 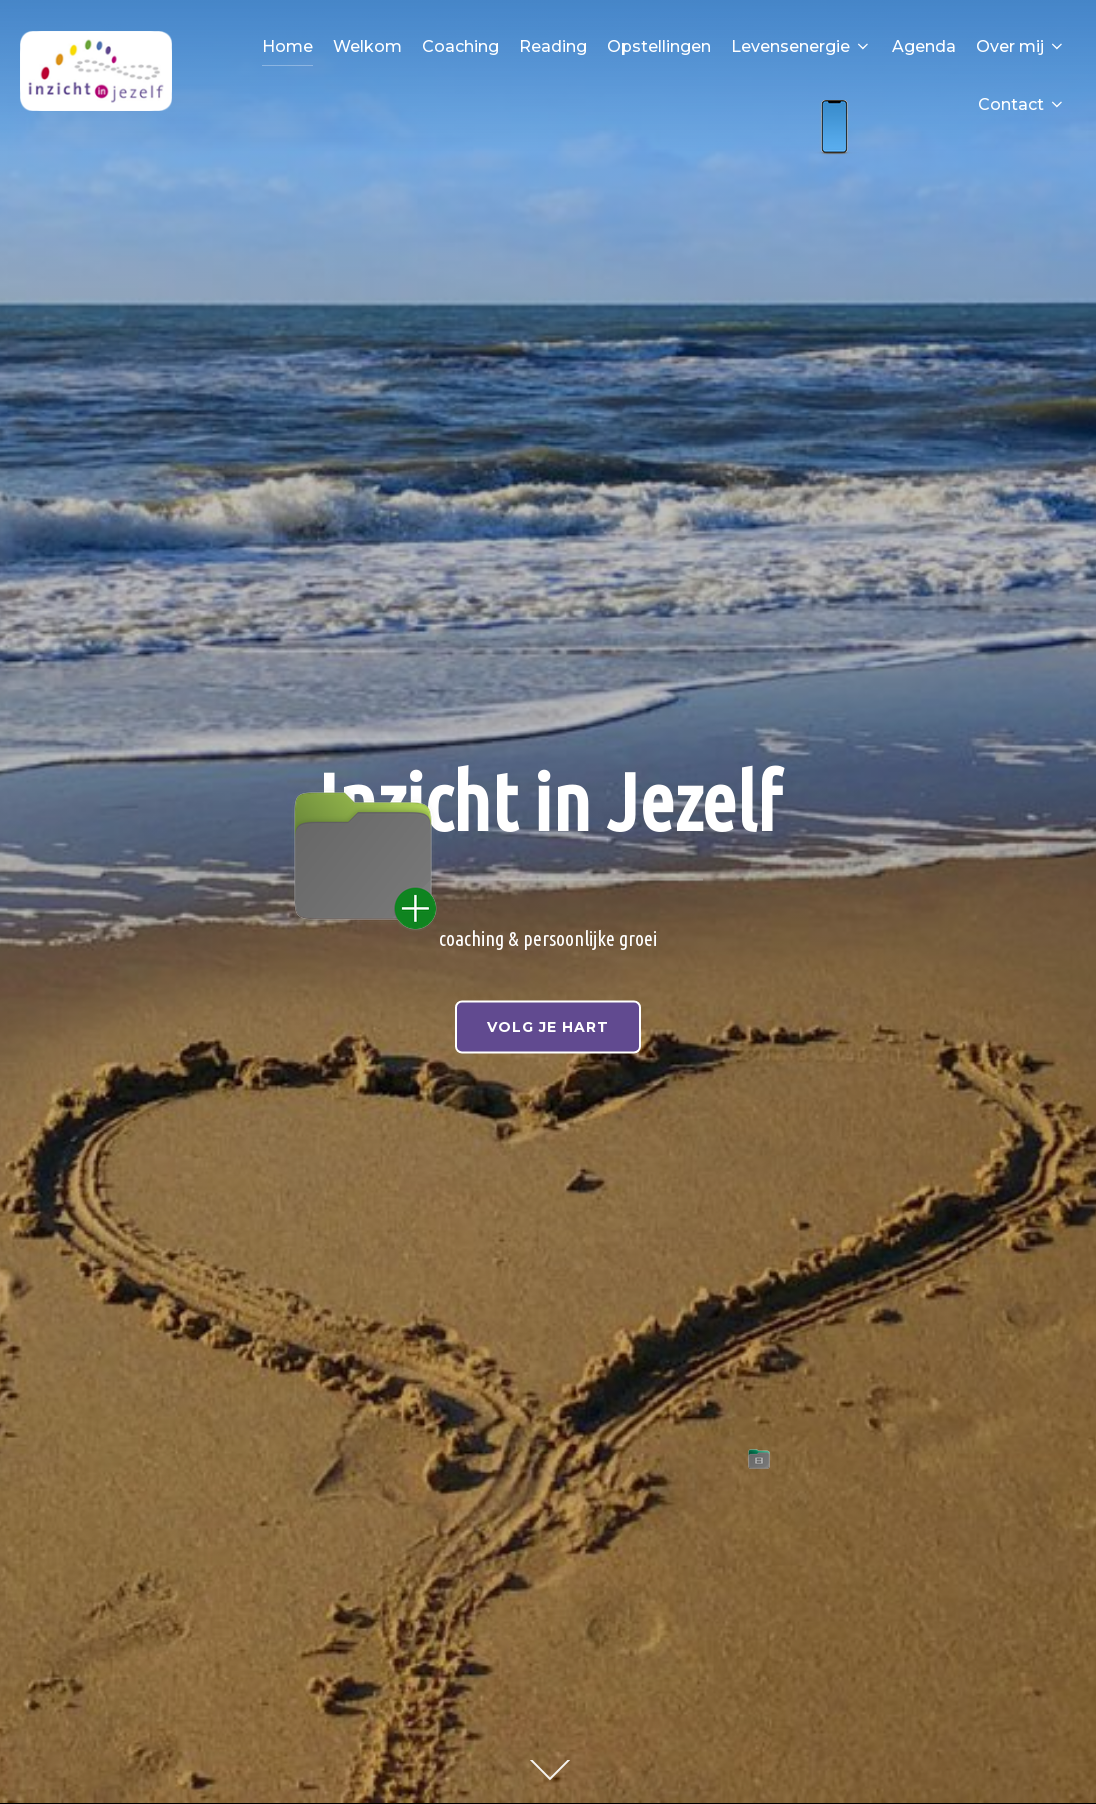 I want to click on create a new folder, so click(x=363, y=856).